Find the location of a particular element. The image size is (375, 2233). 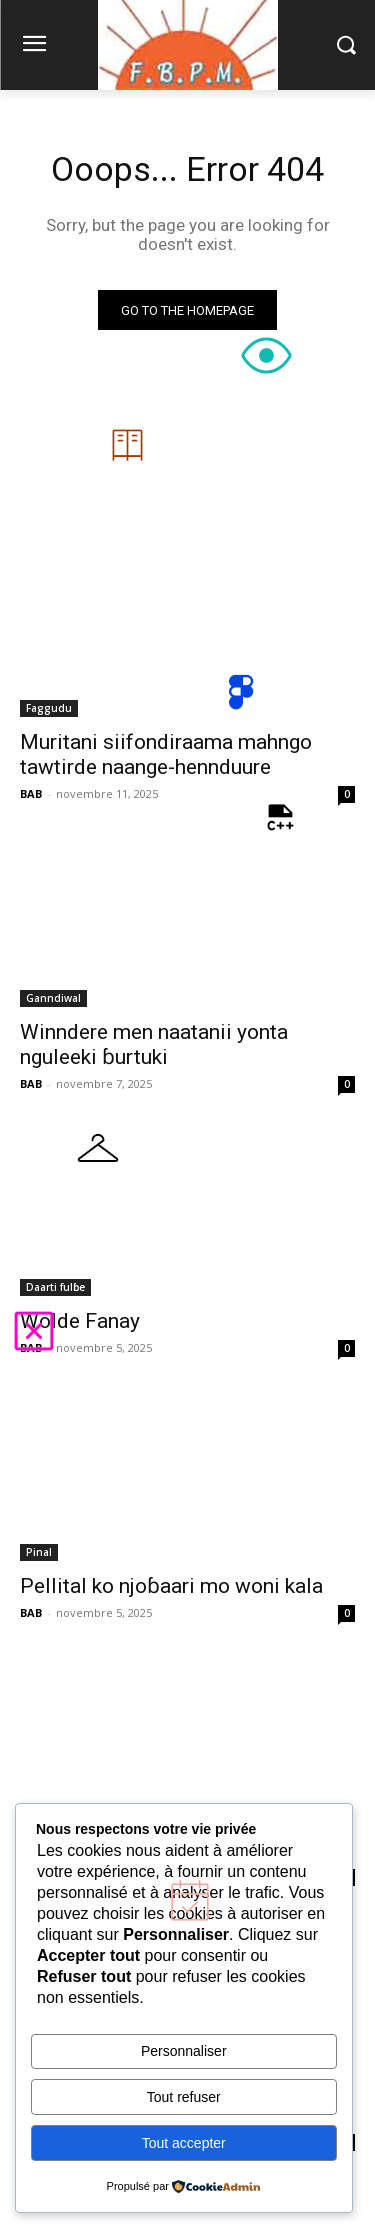

close or dismiss a dialog box is located at coordinates (34, 1331).